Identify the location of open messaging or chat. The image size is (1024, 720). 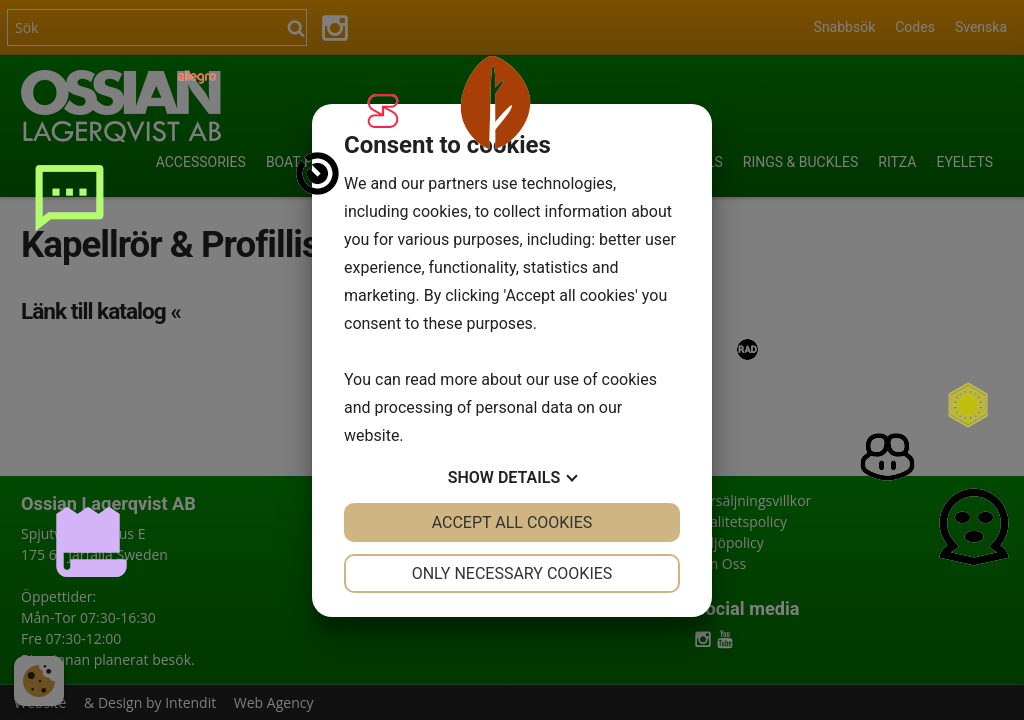
(69, 195).